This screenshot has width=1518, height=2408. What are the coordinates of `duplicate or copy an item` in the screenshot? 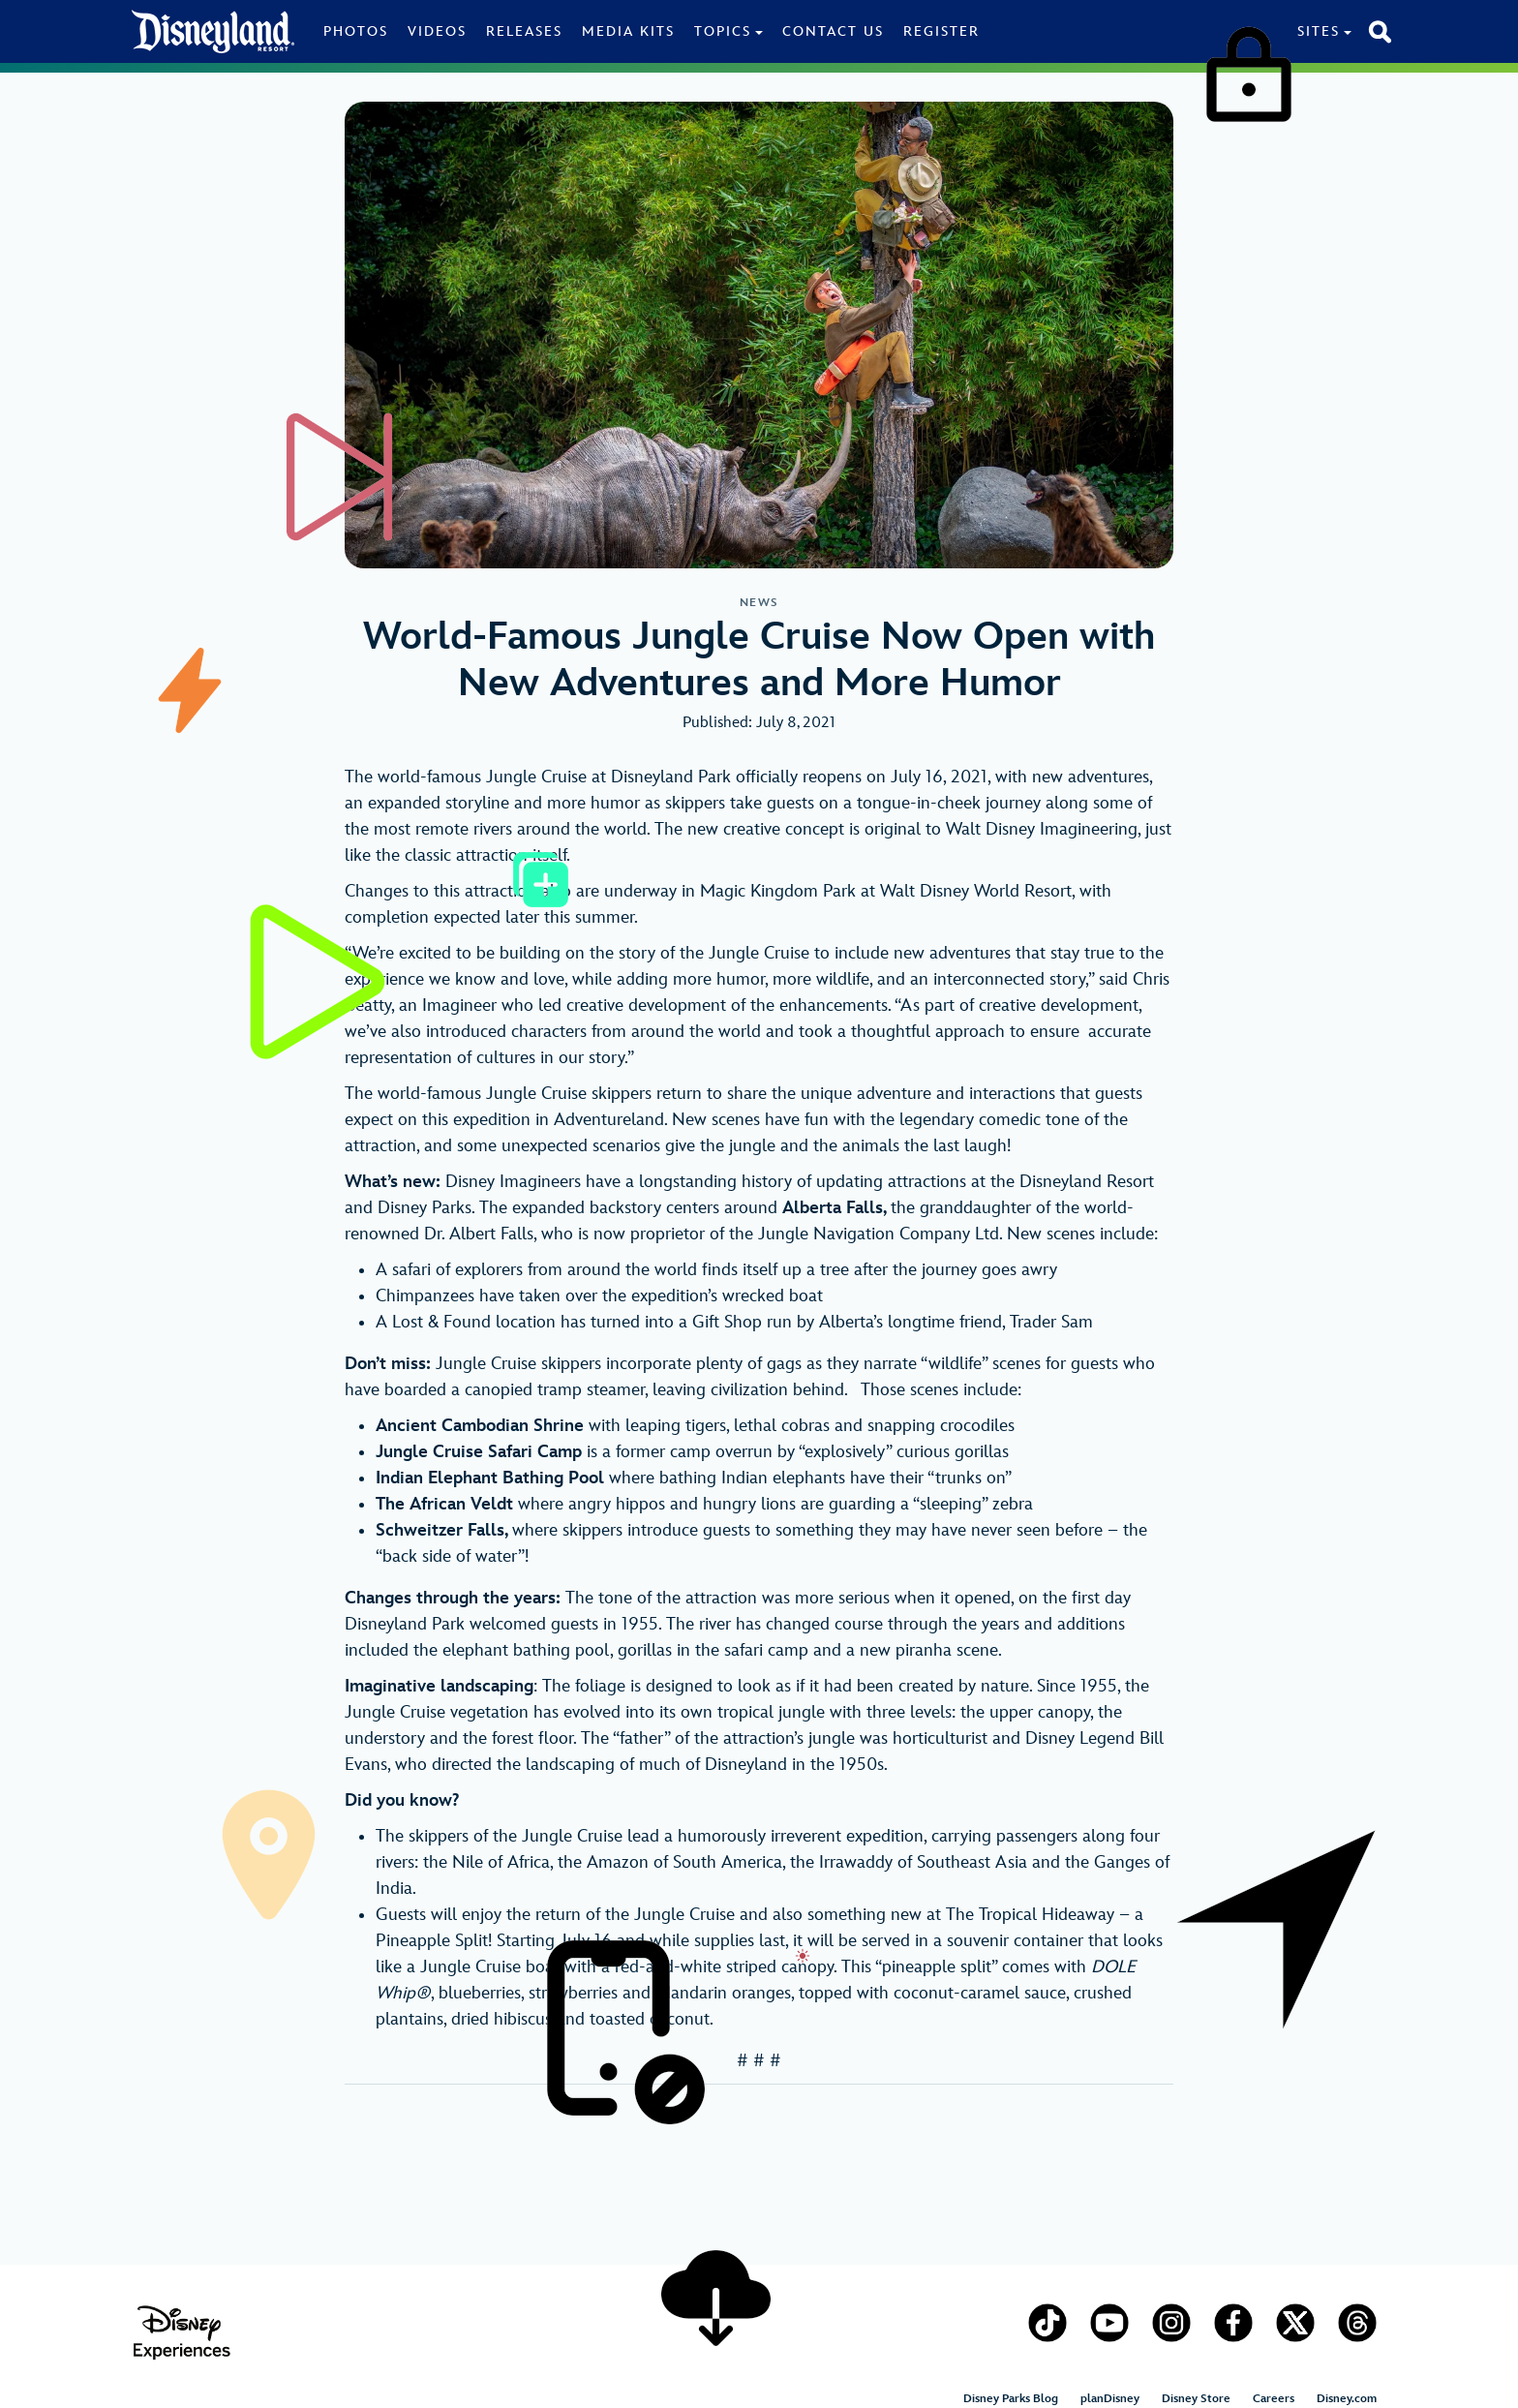 It's located at (540, 879).